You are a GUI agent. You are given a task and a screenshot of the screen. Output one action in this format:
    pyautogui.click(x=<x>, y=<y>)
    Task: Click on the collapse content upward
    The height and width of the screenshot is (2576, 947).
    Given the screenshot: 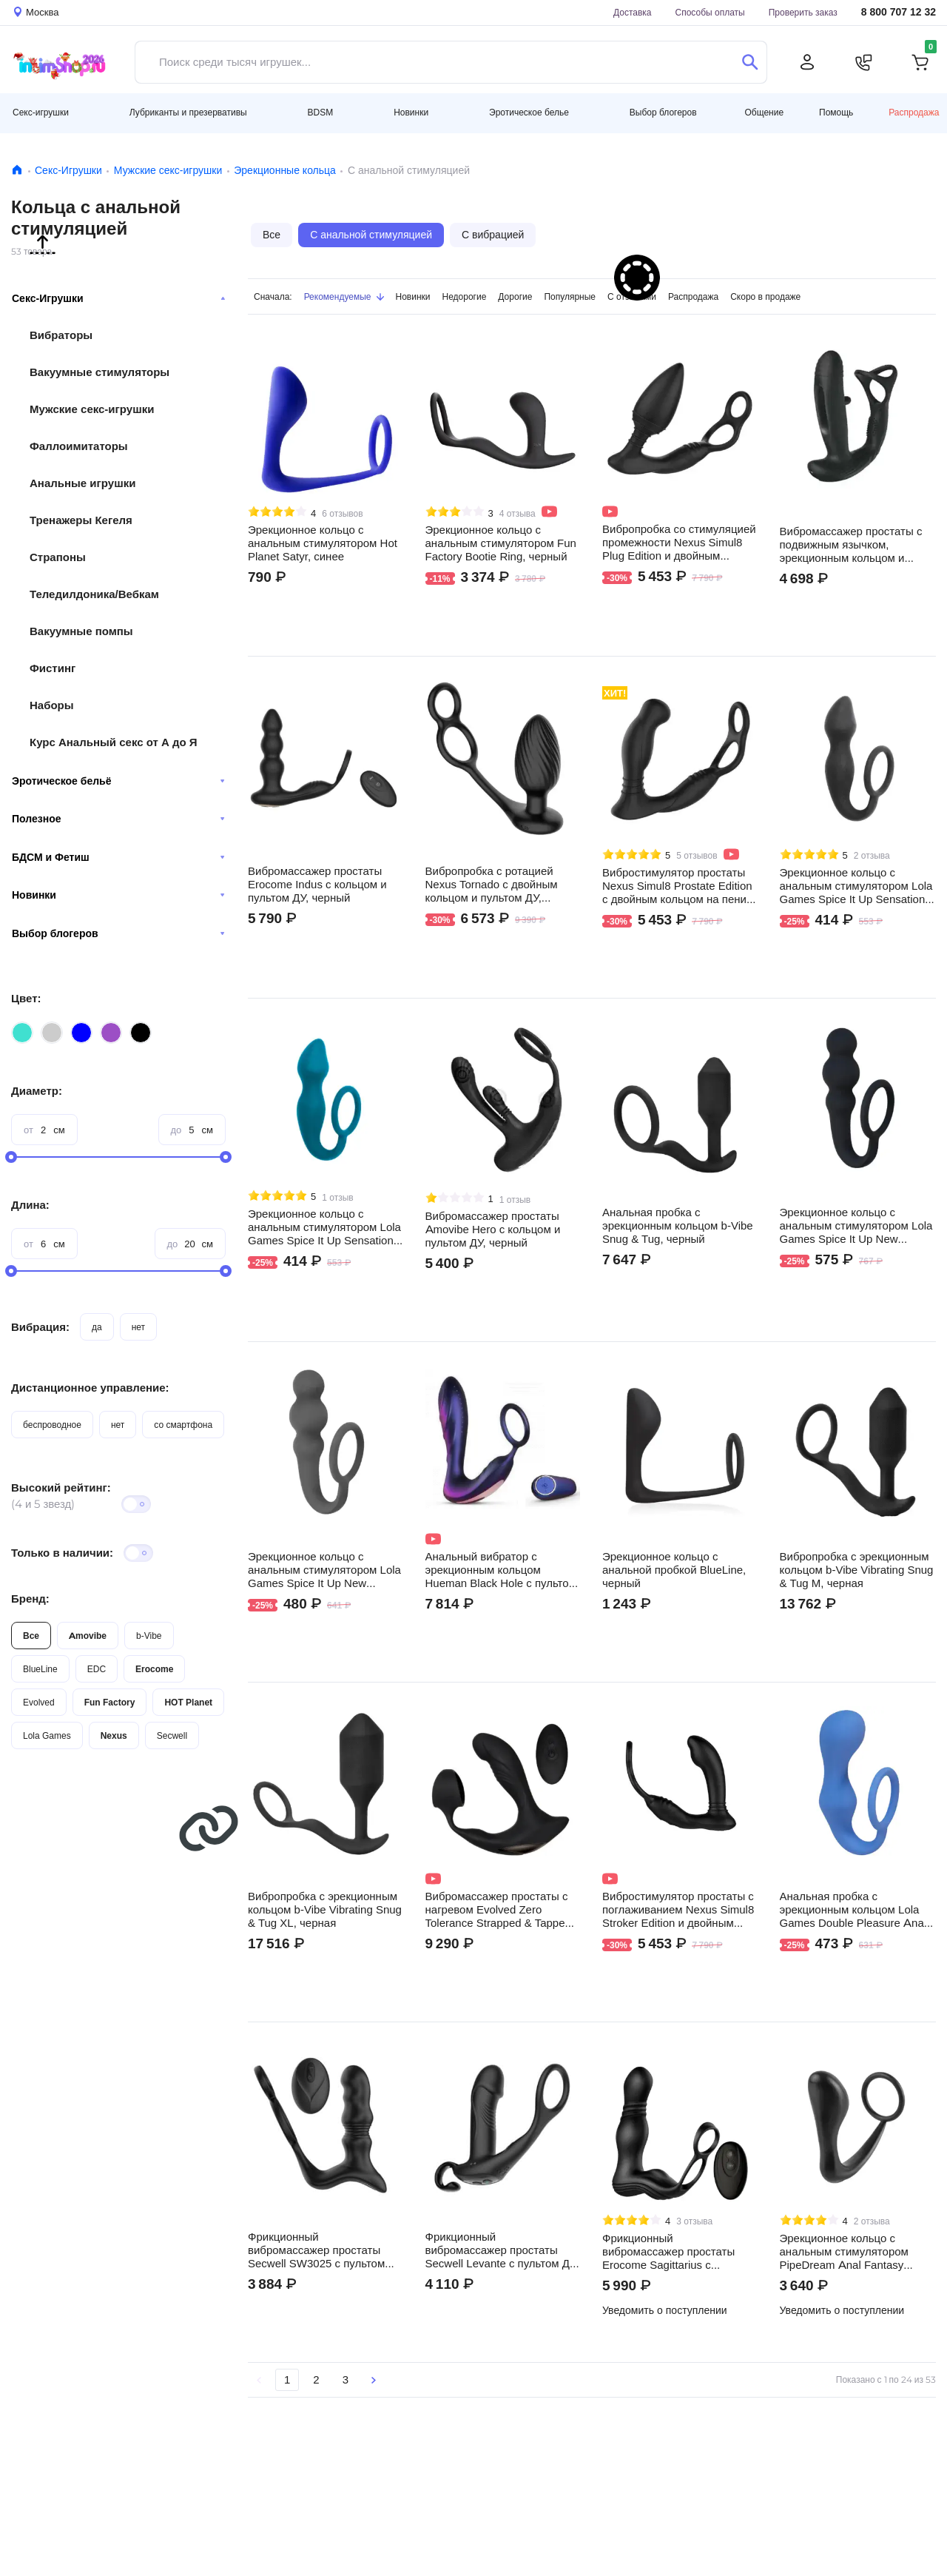 What is the action you would take?
    pyautogui.click(x=42, y=244)
    